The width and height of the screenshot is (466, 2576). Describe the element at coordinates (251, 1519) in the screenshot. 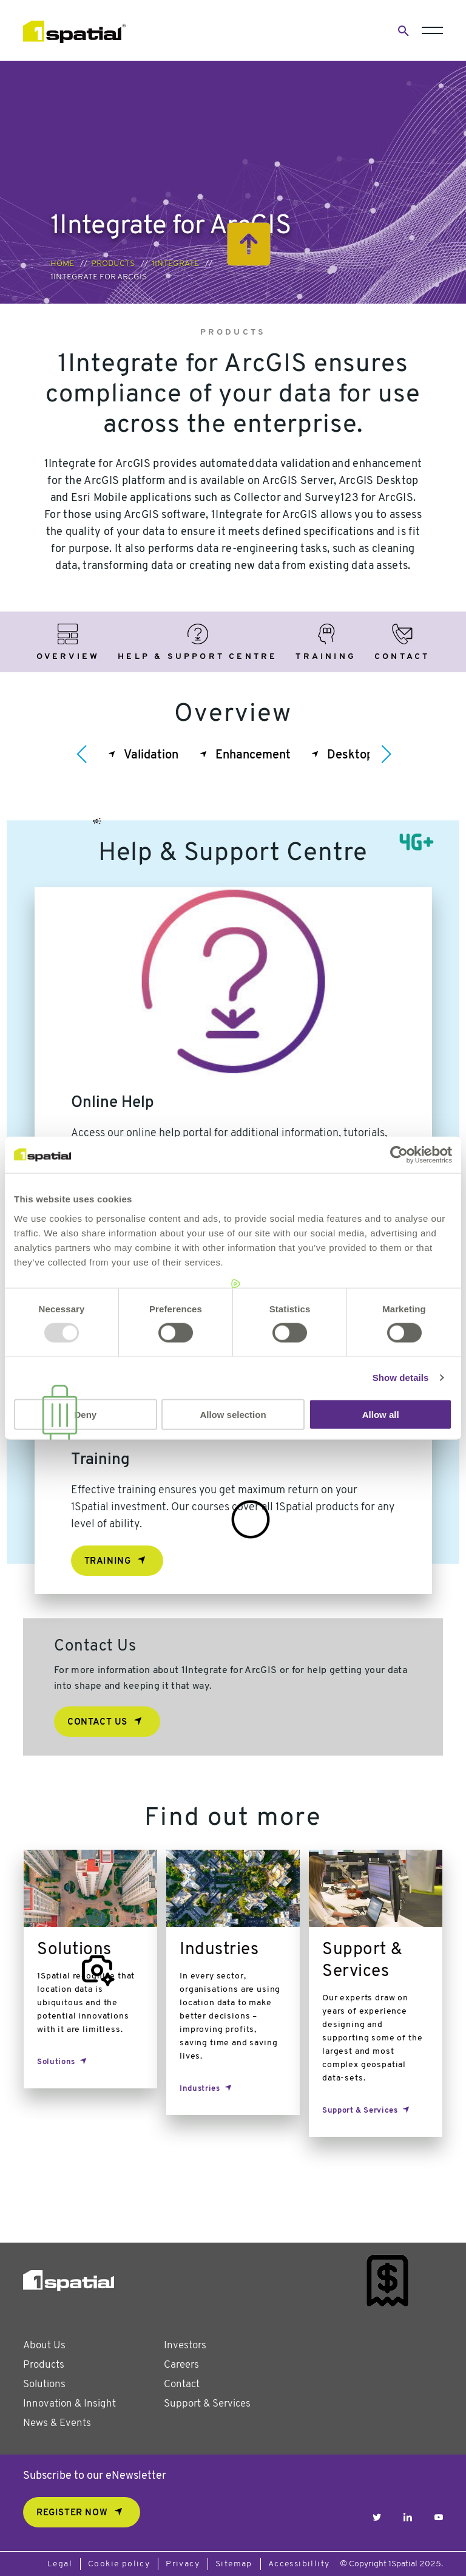

I see `unselected radio button or checkbox option` at that location.